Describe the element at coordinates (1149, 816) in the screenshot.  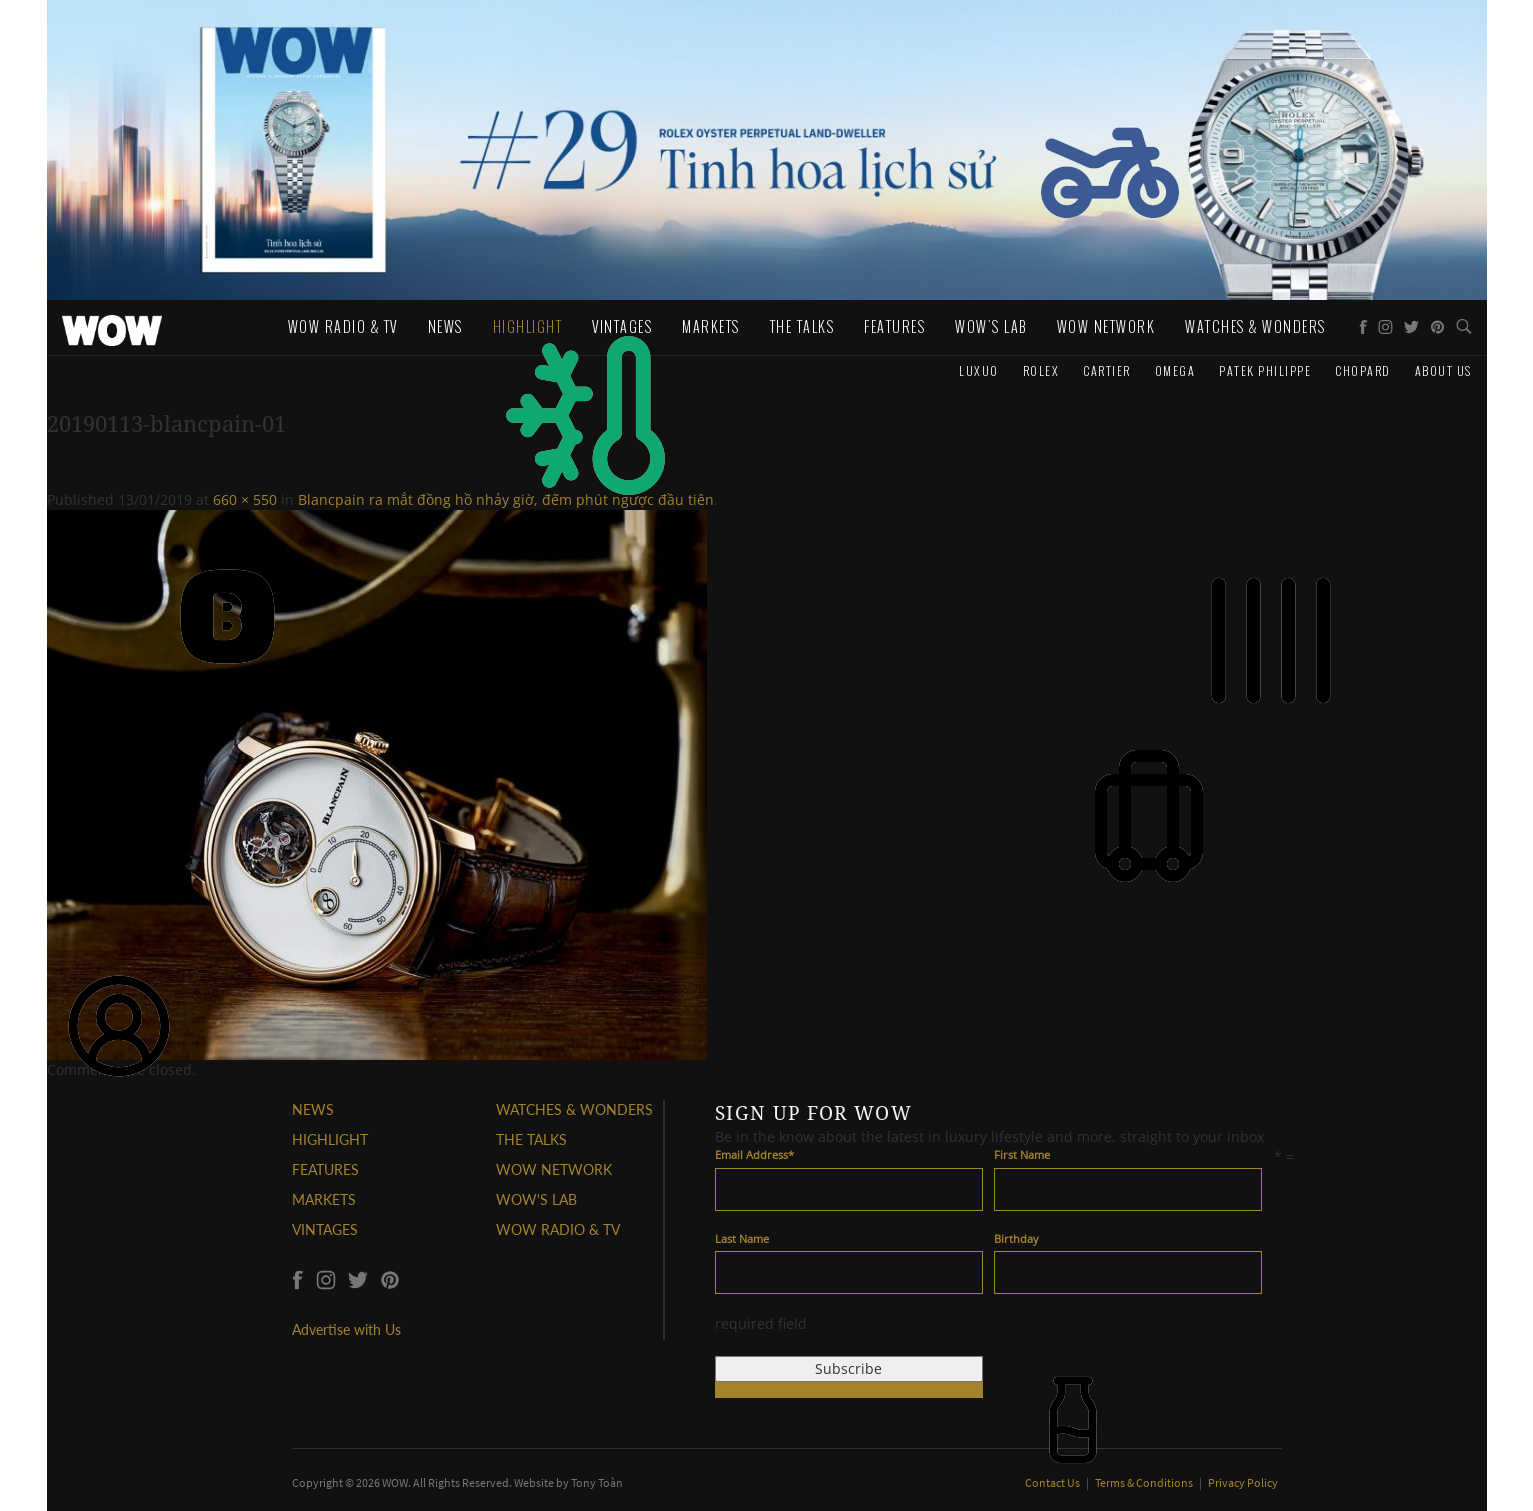
I see `access travel or trip information` at that location.